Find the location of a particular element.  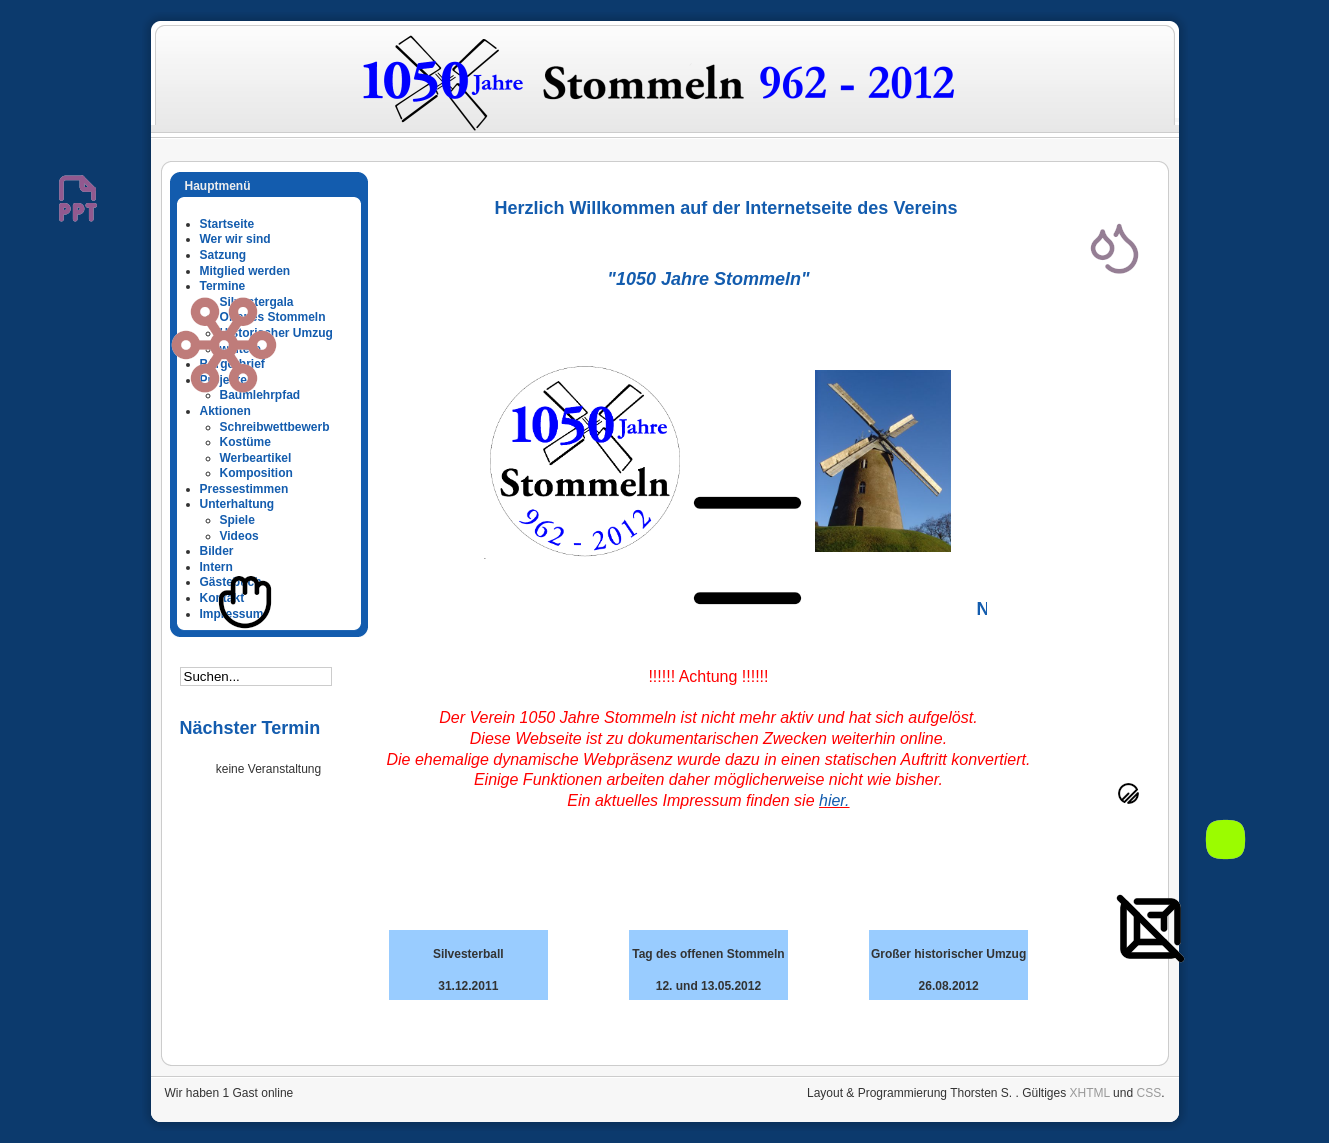

indicates humidity or moisture level is located at coordinates (1114, 247).